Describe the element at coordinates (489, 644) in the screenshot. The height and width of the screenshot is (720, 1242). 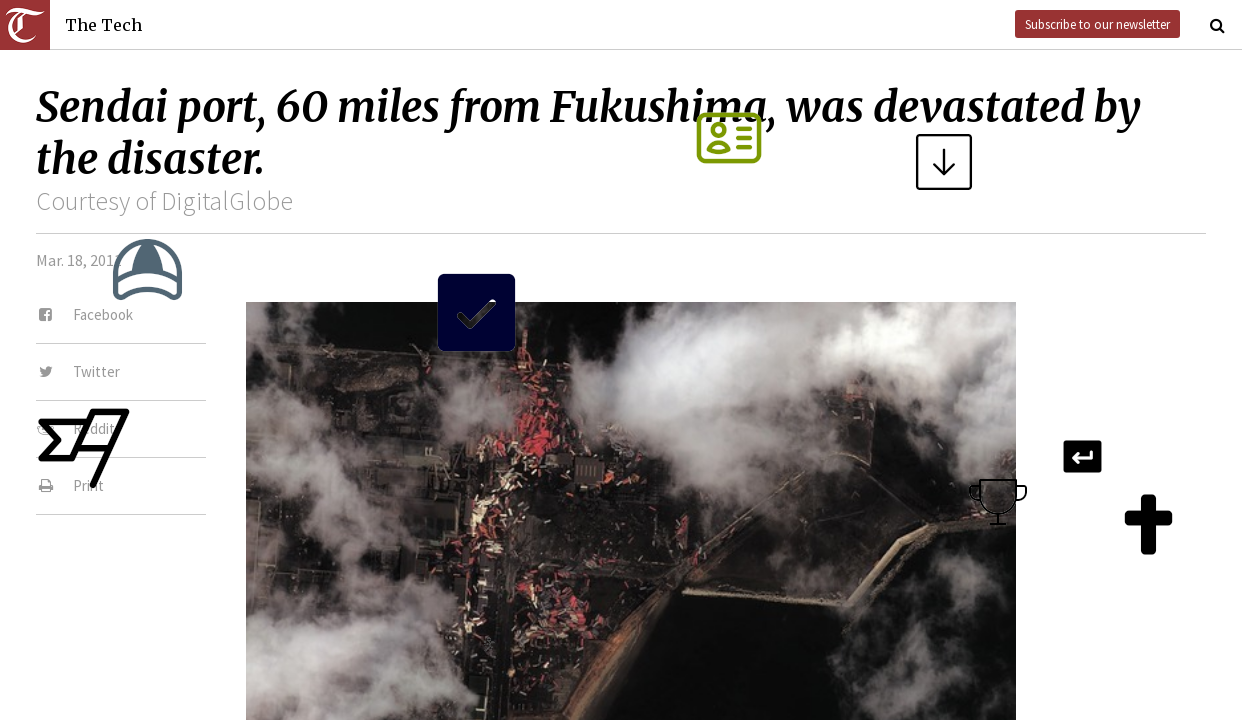
I see `throw or discard an item` at that location.